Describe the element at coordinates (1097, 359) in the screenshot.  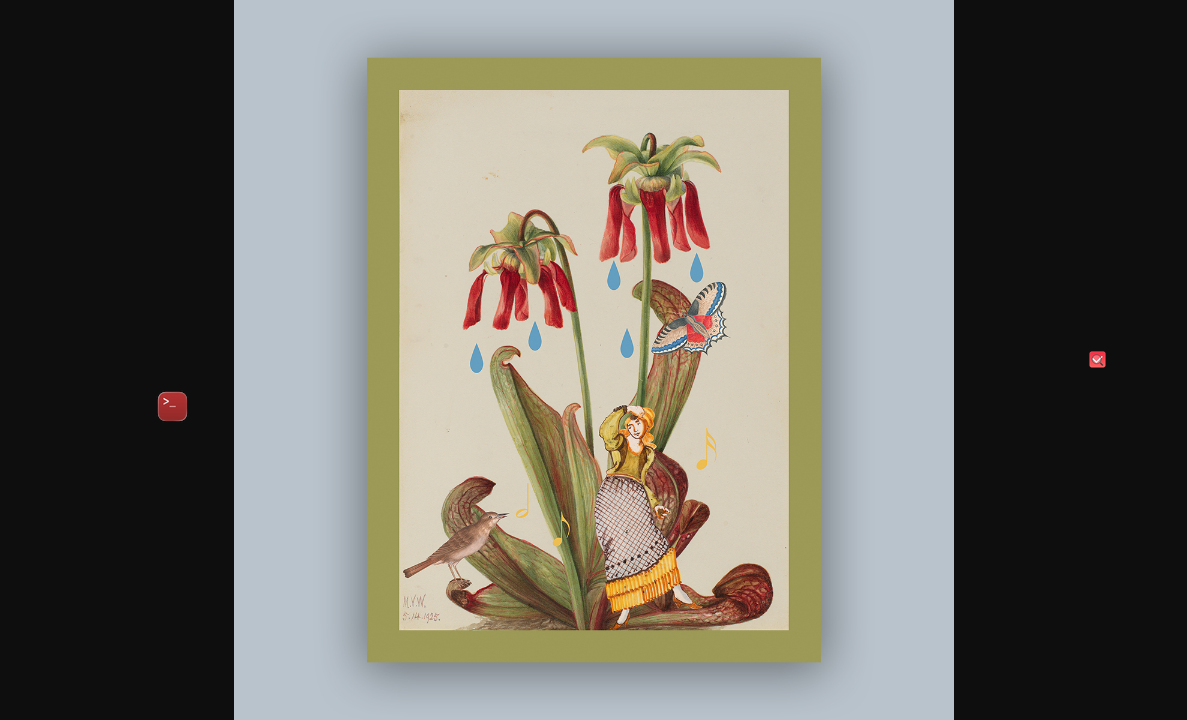
I see `open dconf editor to browse and modify system configuration settings` at that location.